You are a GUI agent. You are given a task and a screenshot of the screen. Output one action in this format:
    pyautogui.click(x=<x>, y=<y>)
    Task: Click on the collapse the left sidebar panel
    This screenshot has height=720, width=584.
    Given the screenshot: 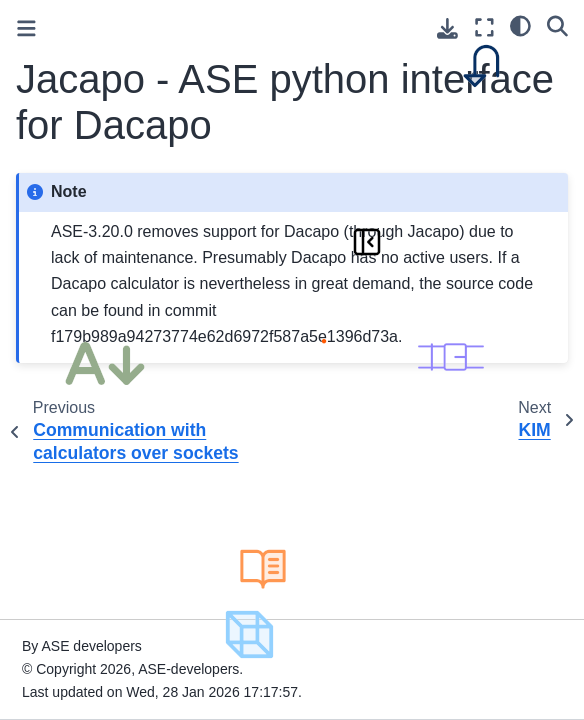 What is the action you would take?
    pyautogui.click(x=367, y=242)
    